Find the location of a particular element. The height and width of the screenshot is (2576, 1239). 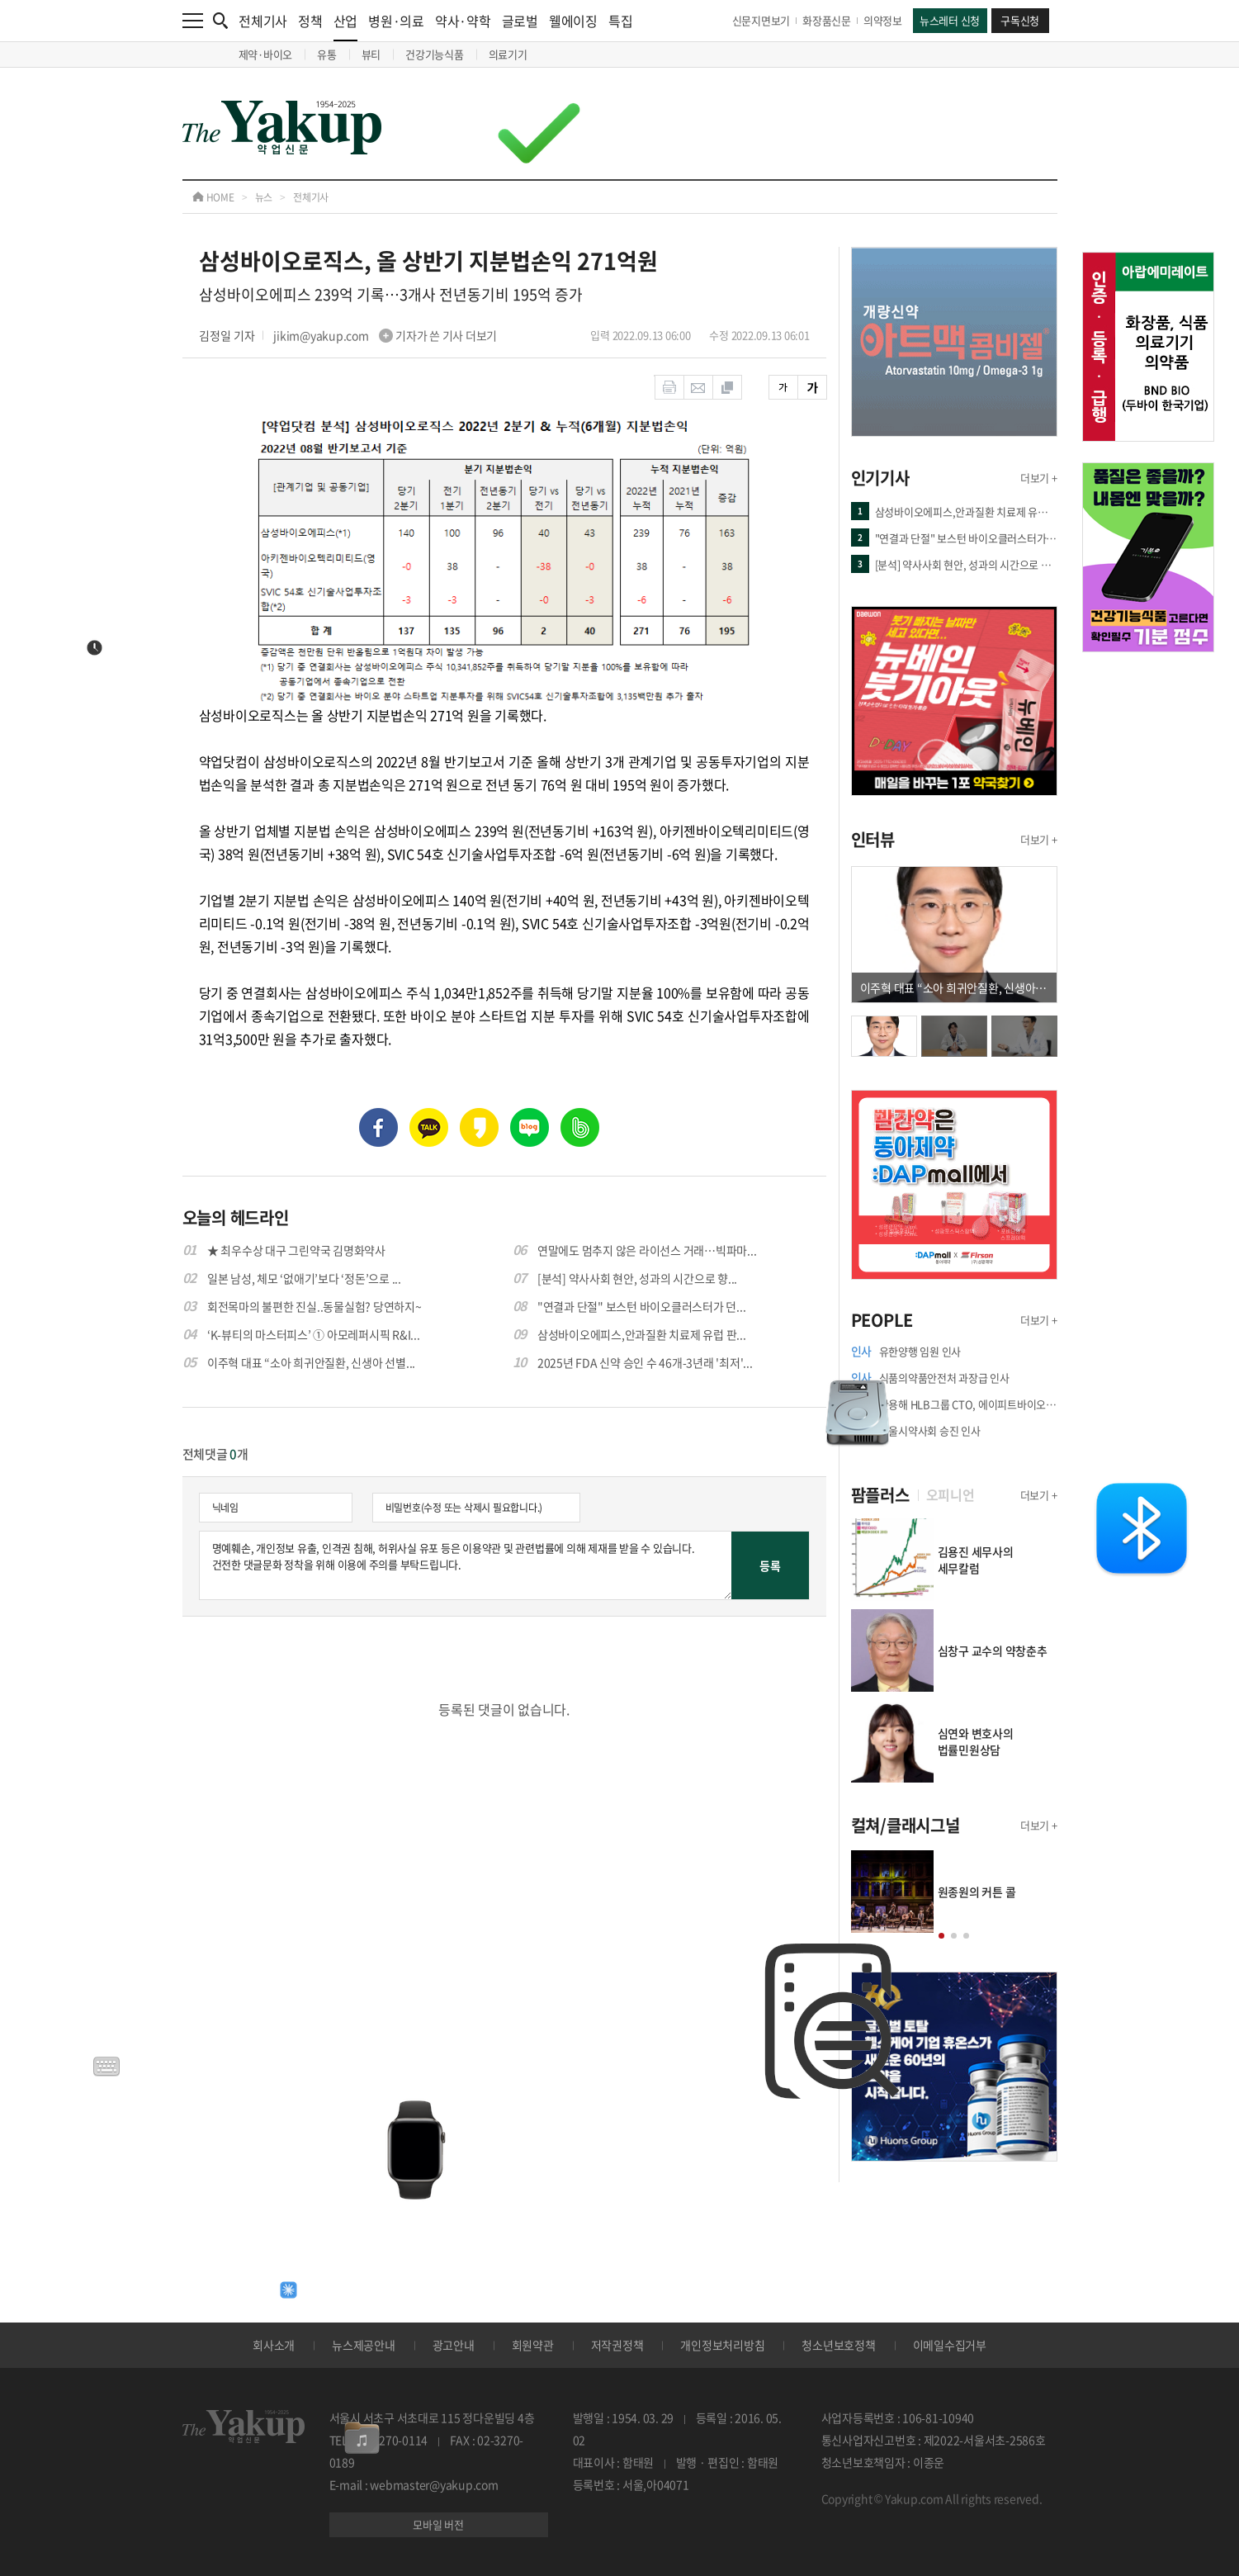

open your music folder is located at coordinates (362, 2437).